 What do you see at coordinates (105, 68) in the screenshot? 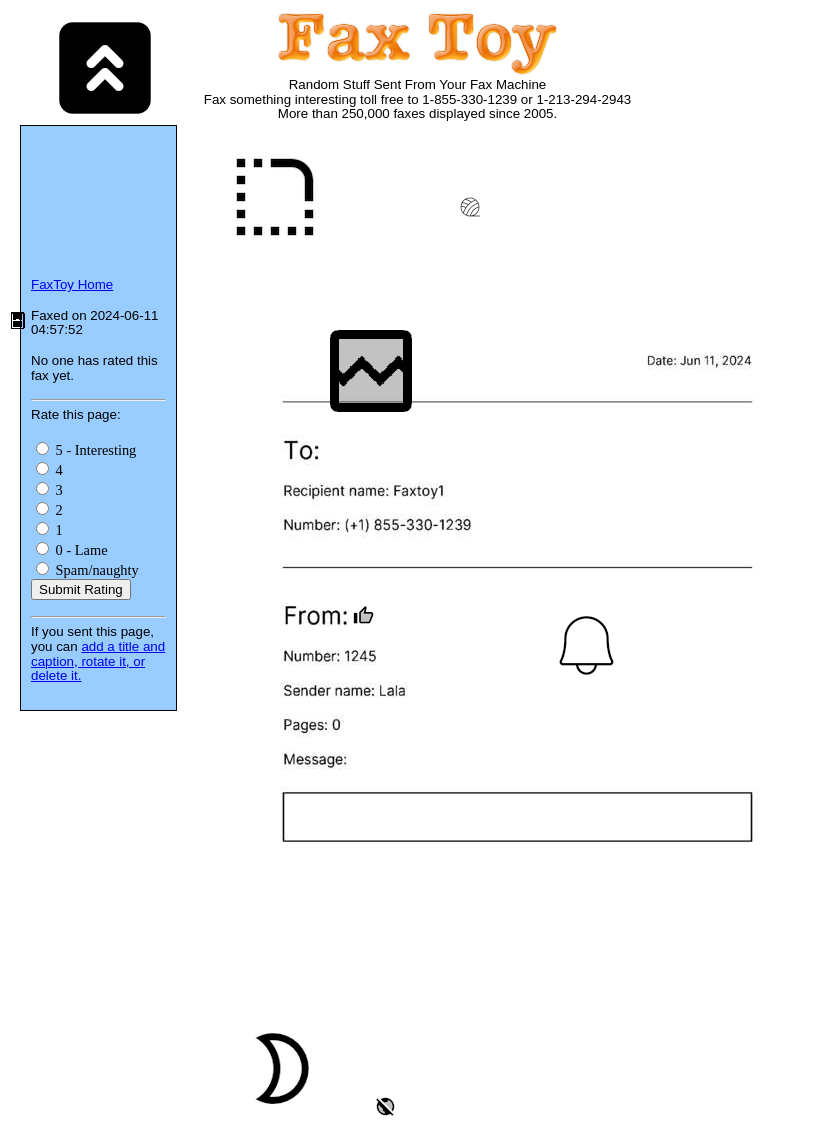
I see `scroll to top of page` at bounding box center [105, 68].